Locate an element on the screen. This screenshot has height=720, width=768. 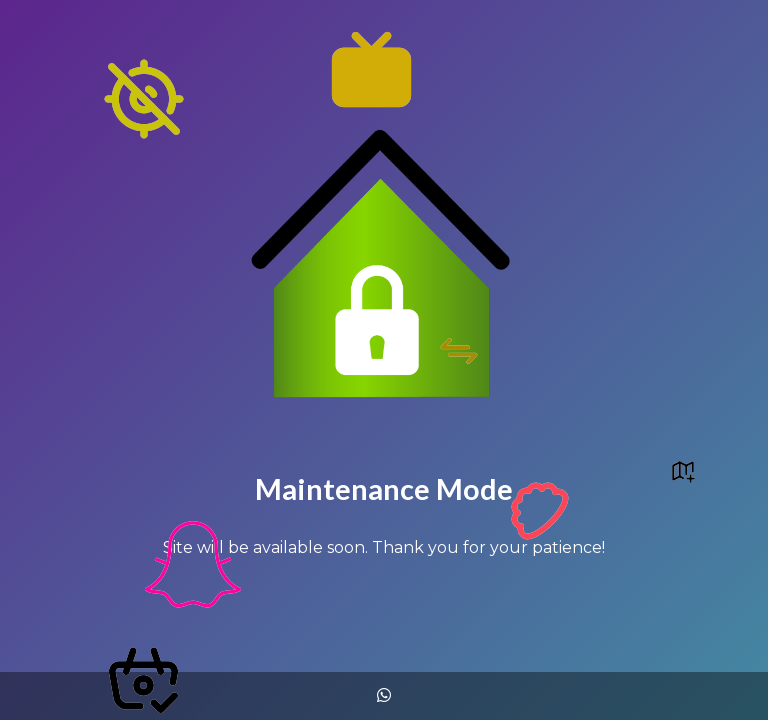
open Snapchat app is located at coordinates (193, 566).